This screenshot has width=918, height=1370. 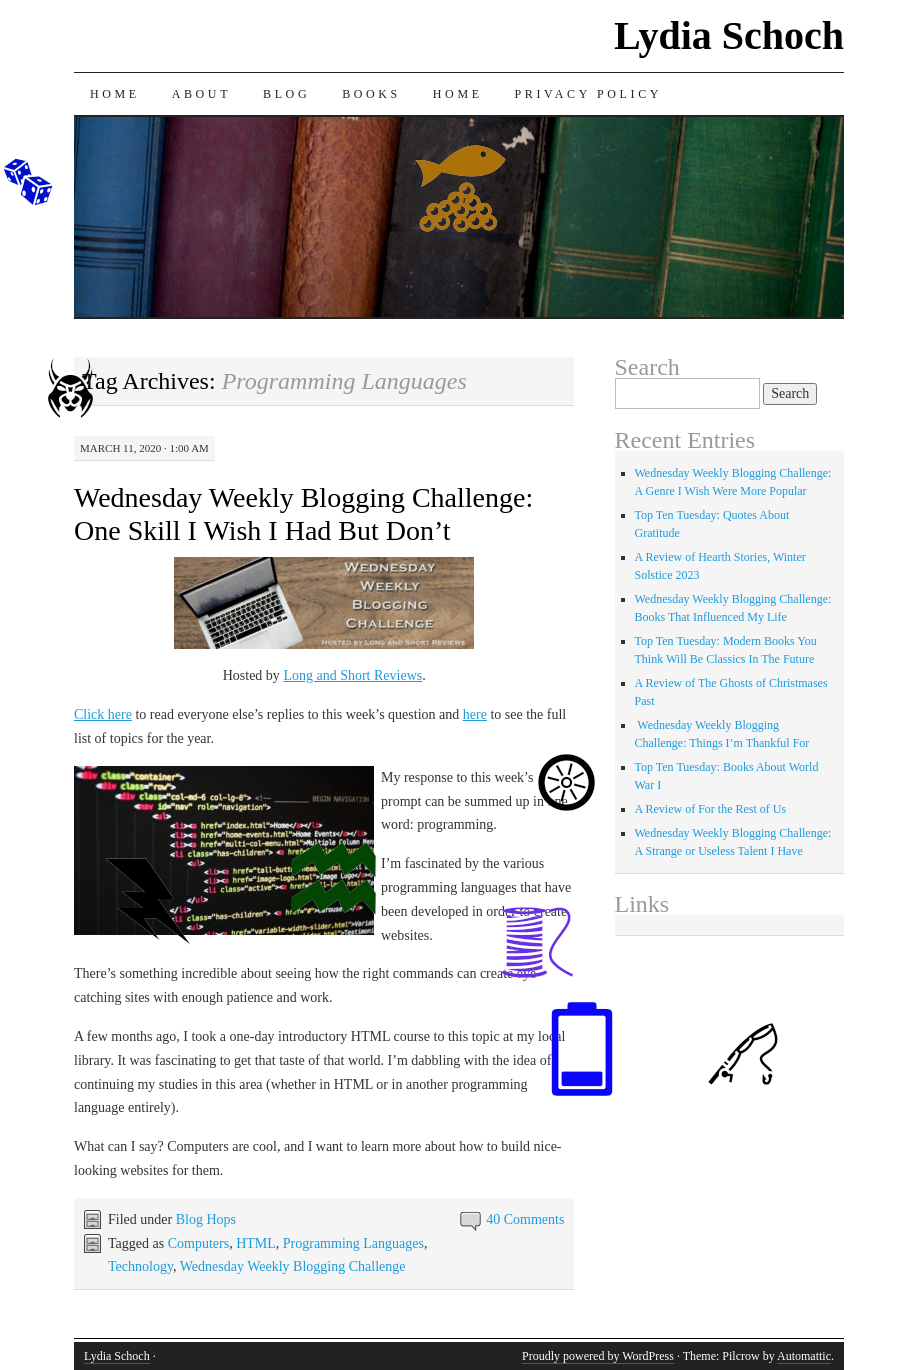 I want to click on fish eggs or roe item in a game inventory, so click(x=460, y=187).